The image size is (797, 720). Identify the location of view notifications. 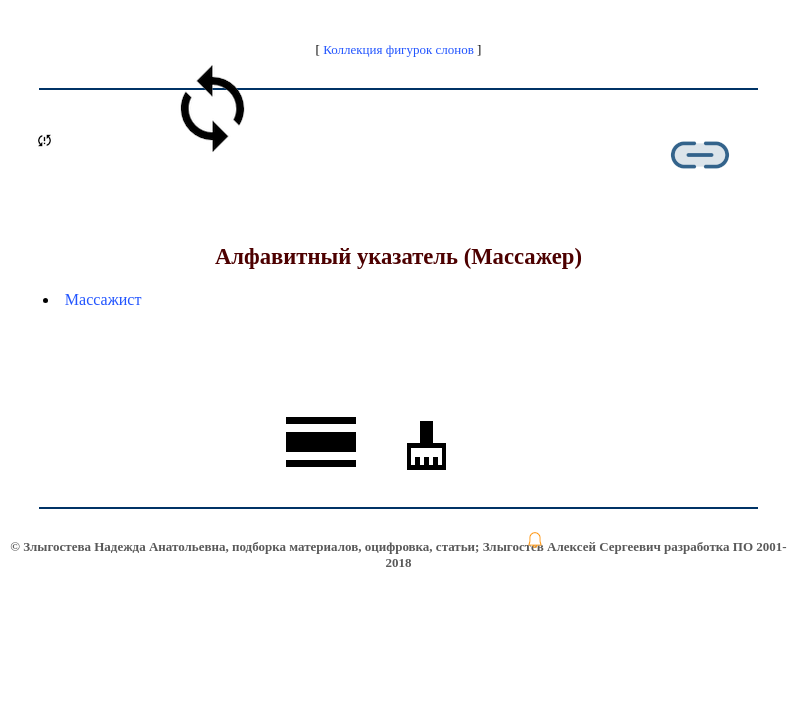
(535, 540).